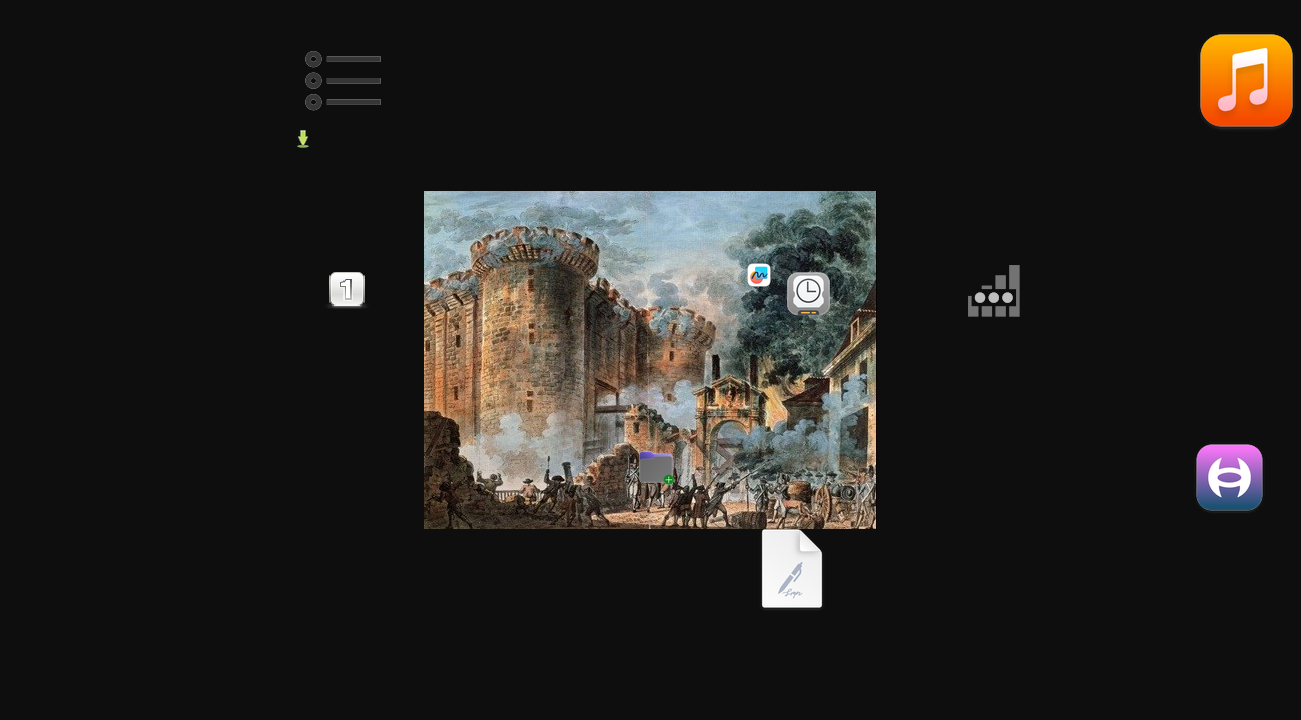 The height and width of the screenshot is (720, 1301). Describe the element at coordinates (343, 78) in the screenshot. I see `view task list or to-do items` at that location.